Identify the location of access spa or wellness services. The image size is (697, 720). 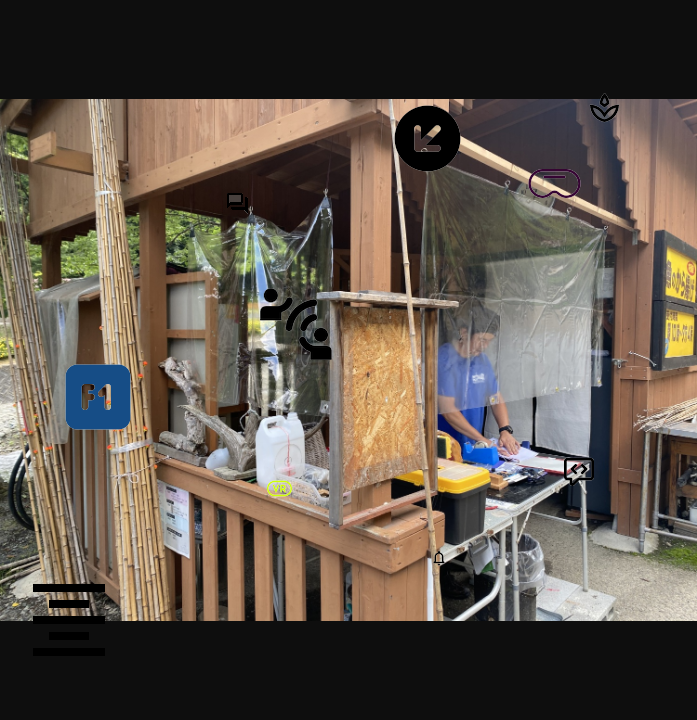
(604, 107).